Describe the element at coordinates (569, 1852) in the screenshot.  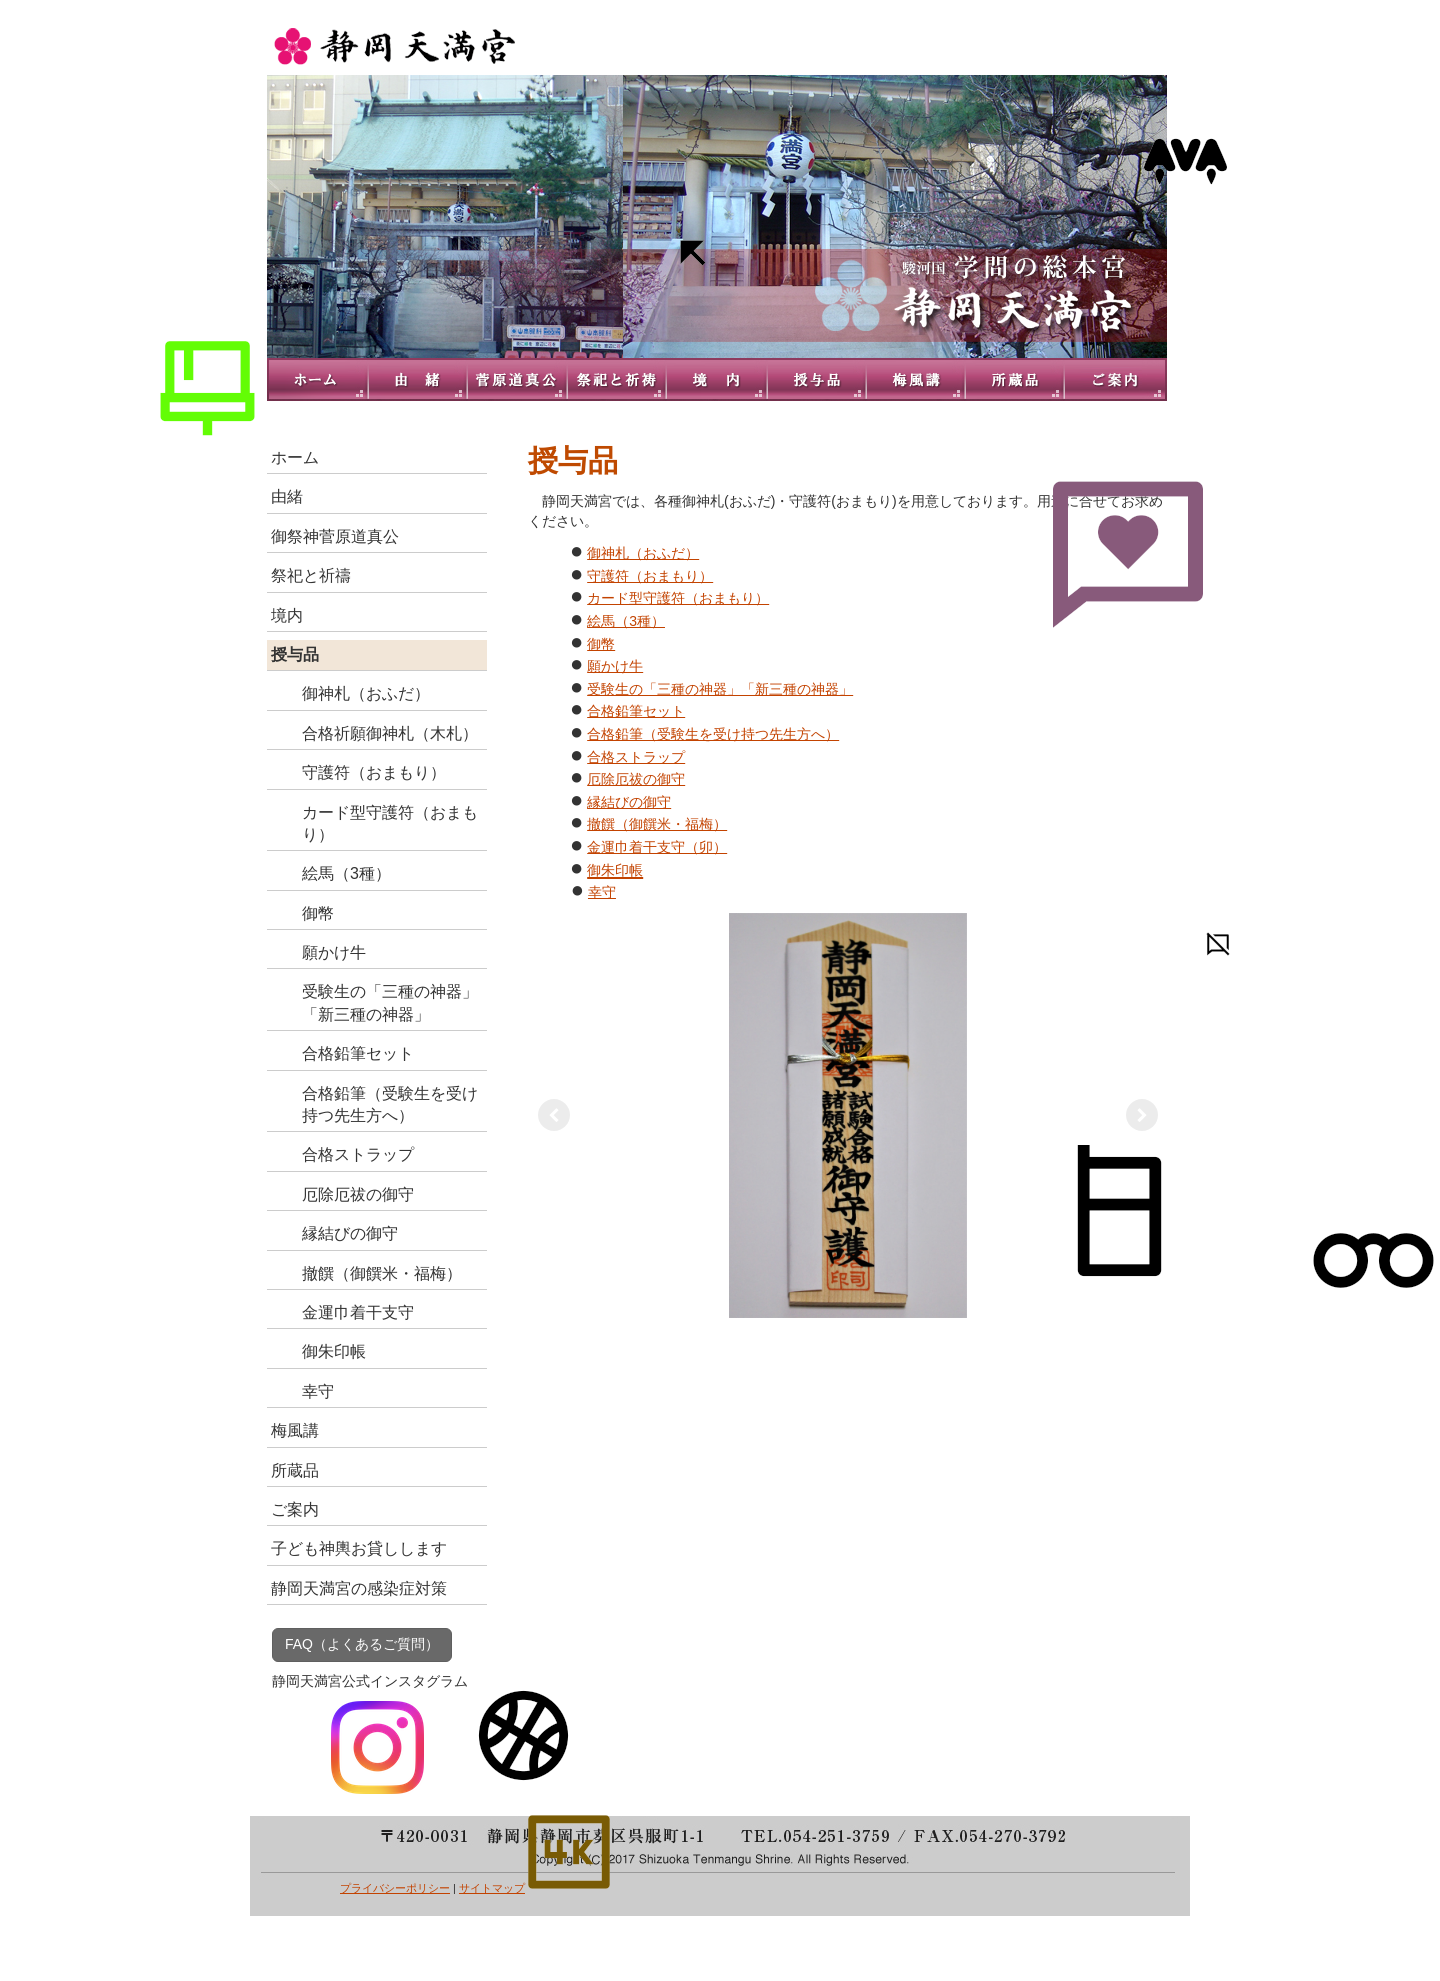
I see `indicates 4k video resolution is available` at that location.